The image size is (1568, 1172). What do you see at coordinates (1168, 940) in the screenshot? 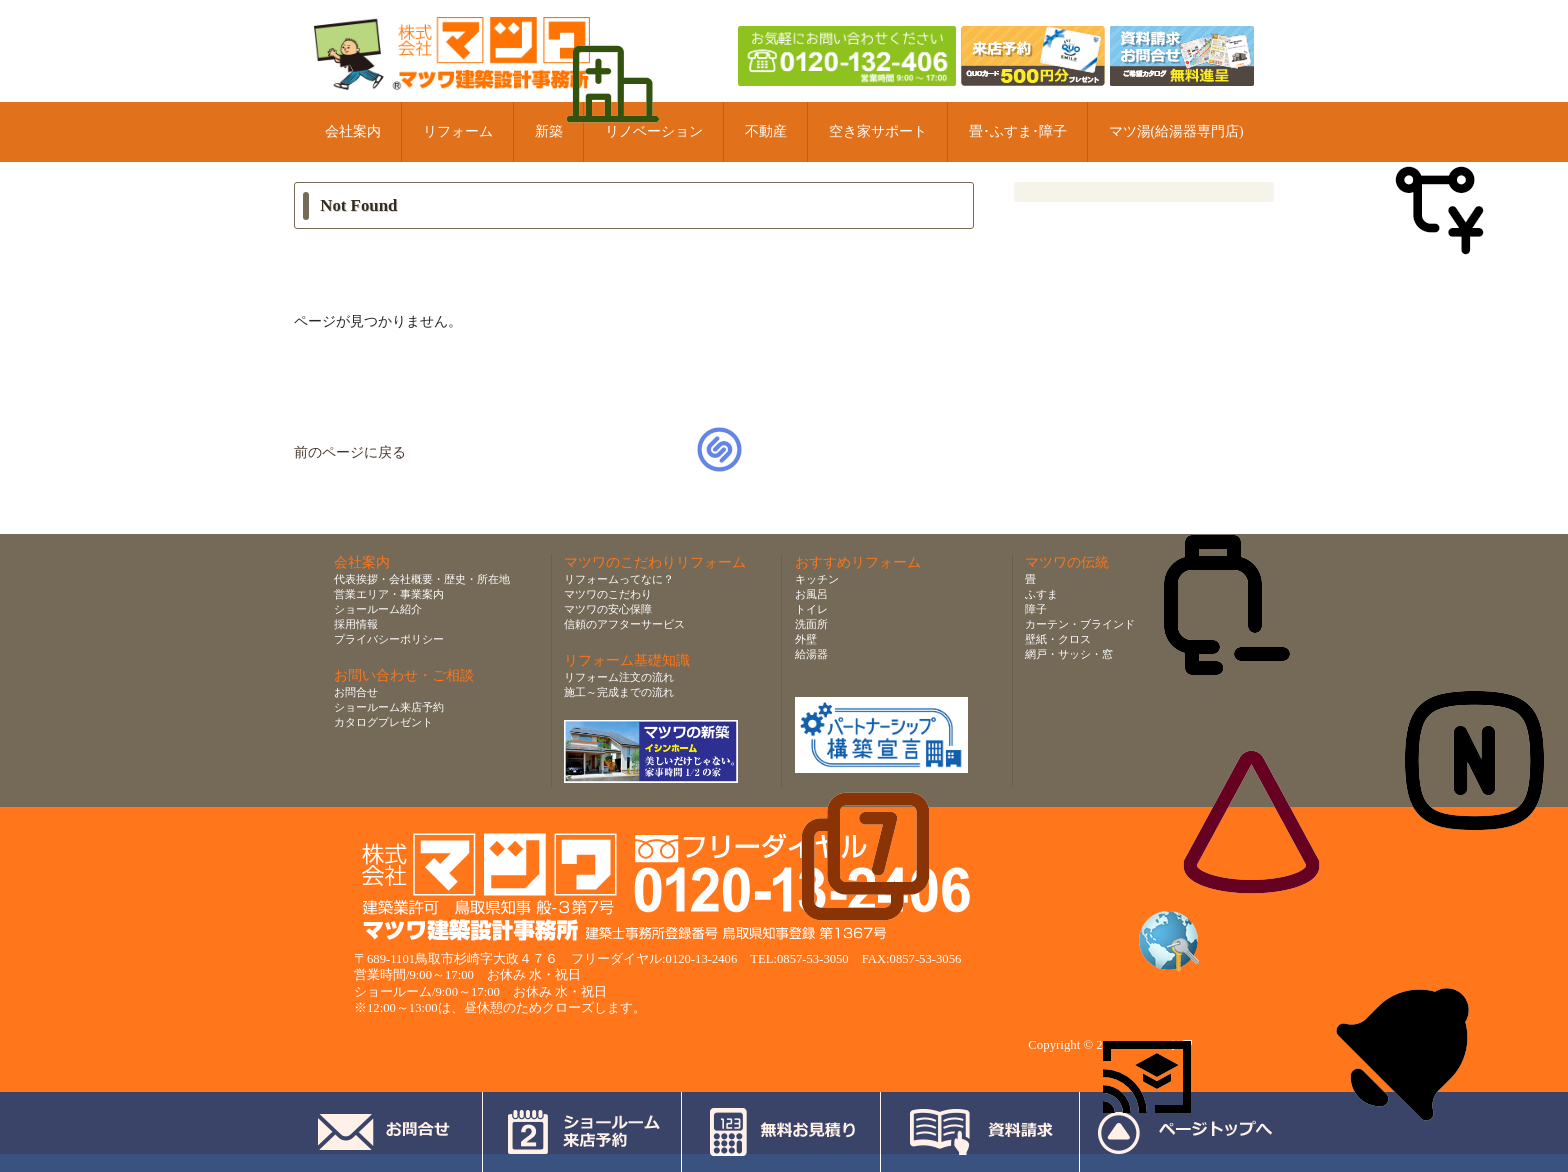
I see `access global security or authentication settings` at bounding box center [1168, 940].